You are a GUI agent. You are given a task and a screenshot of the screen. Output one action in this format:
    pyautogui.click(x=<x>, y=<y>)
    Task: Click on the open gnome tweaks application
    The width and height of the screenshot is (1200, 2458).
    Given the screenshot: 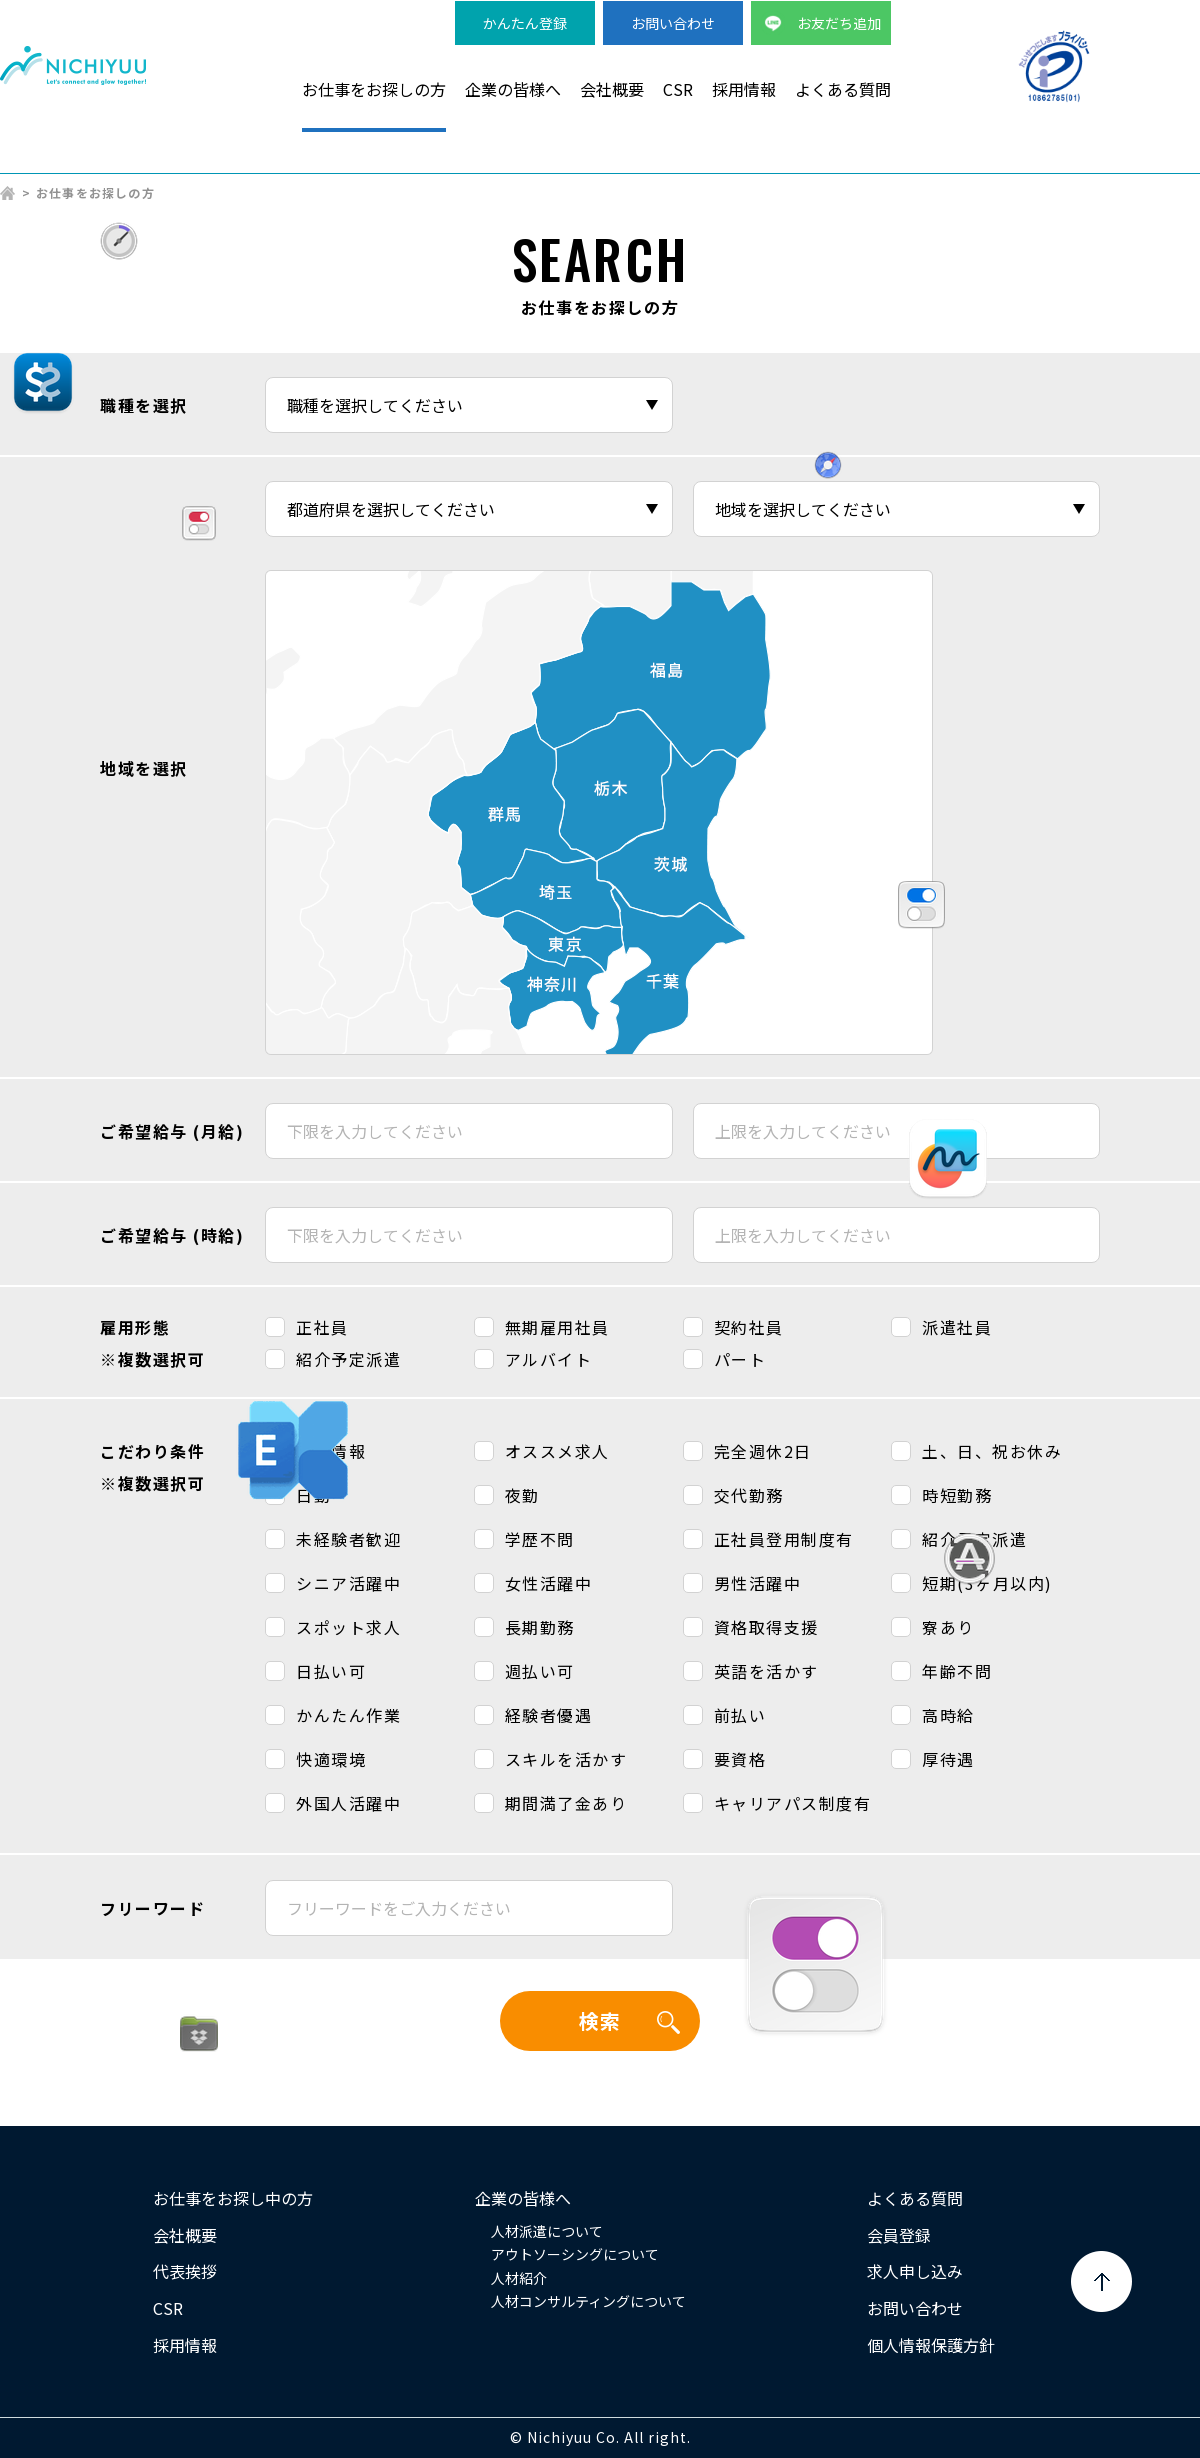 What is the action you would take?
    pyautogui.click(x=815, y=1964)
    